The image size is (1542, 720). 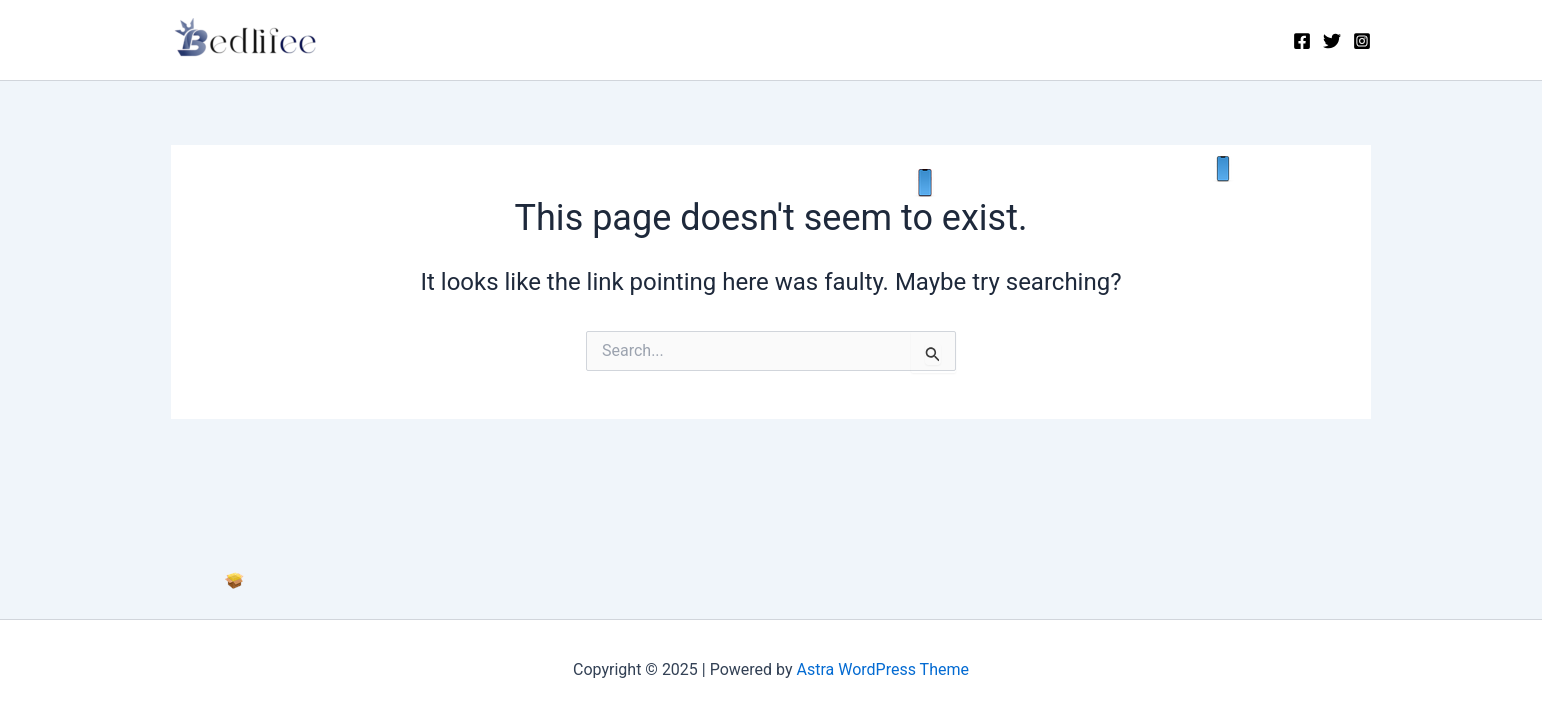 I want to click on open installer package, so click(x=234, y=580).